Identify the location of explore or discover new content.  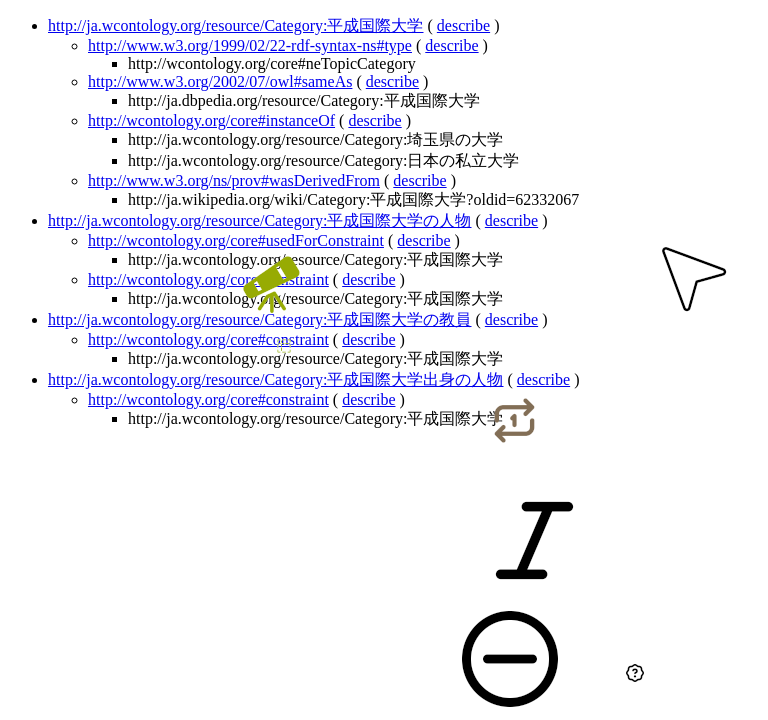
(272, 283).